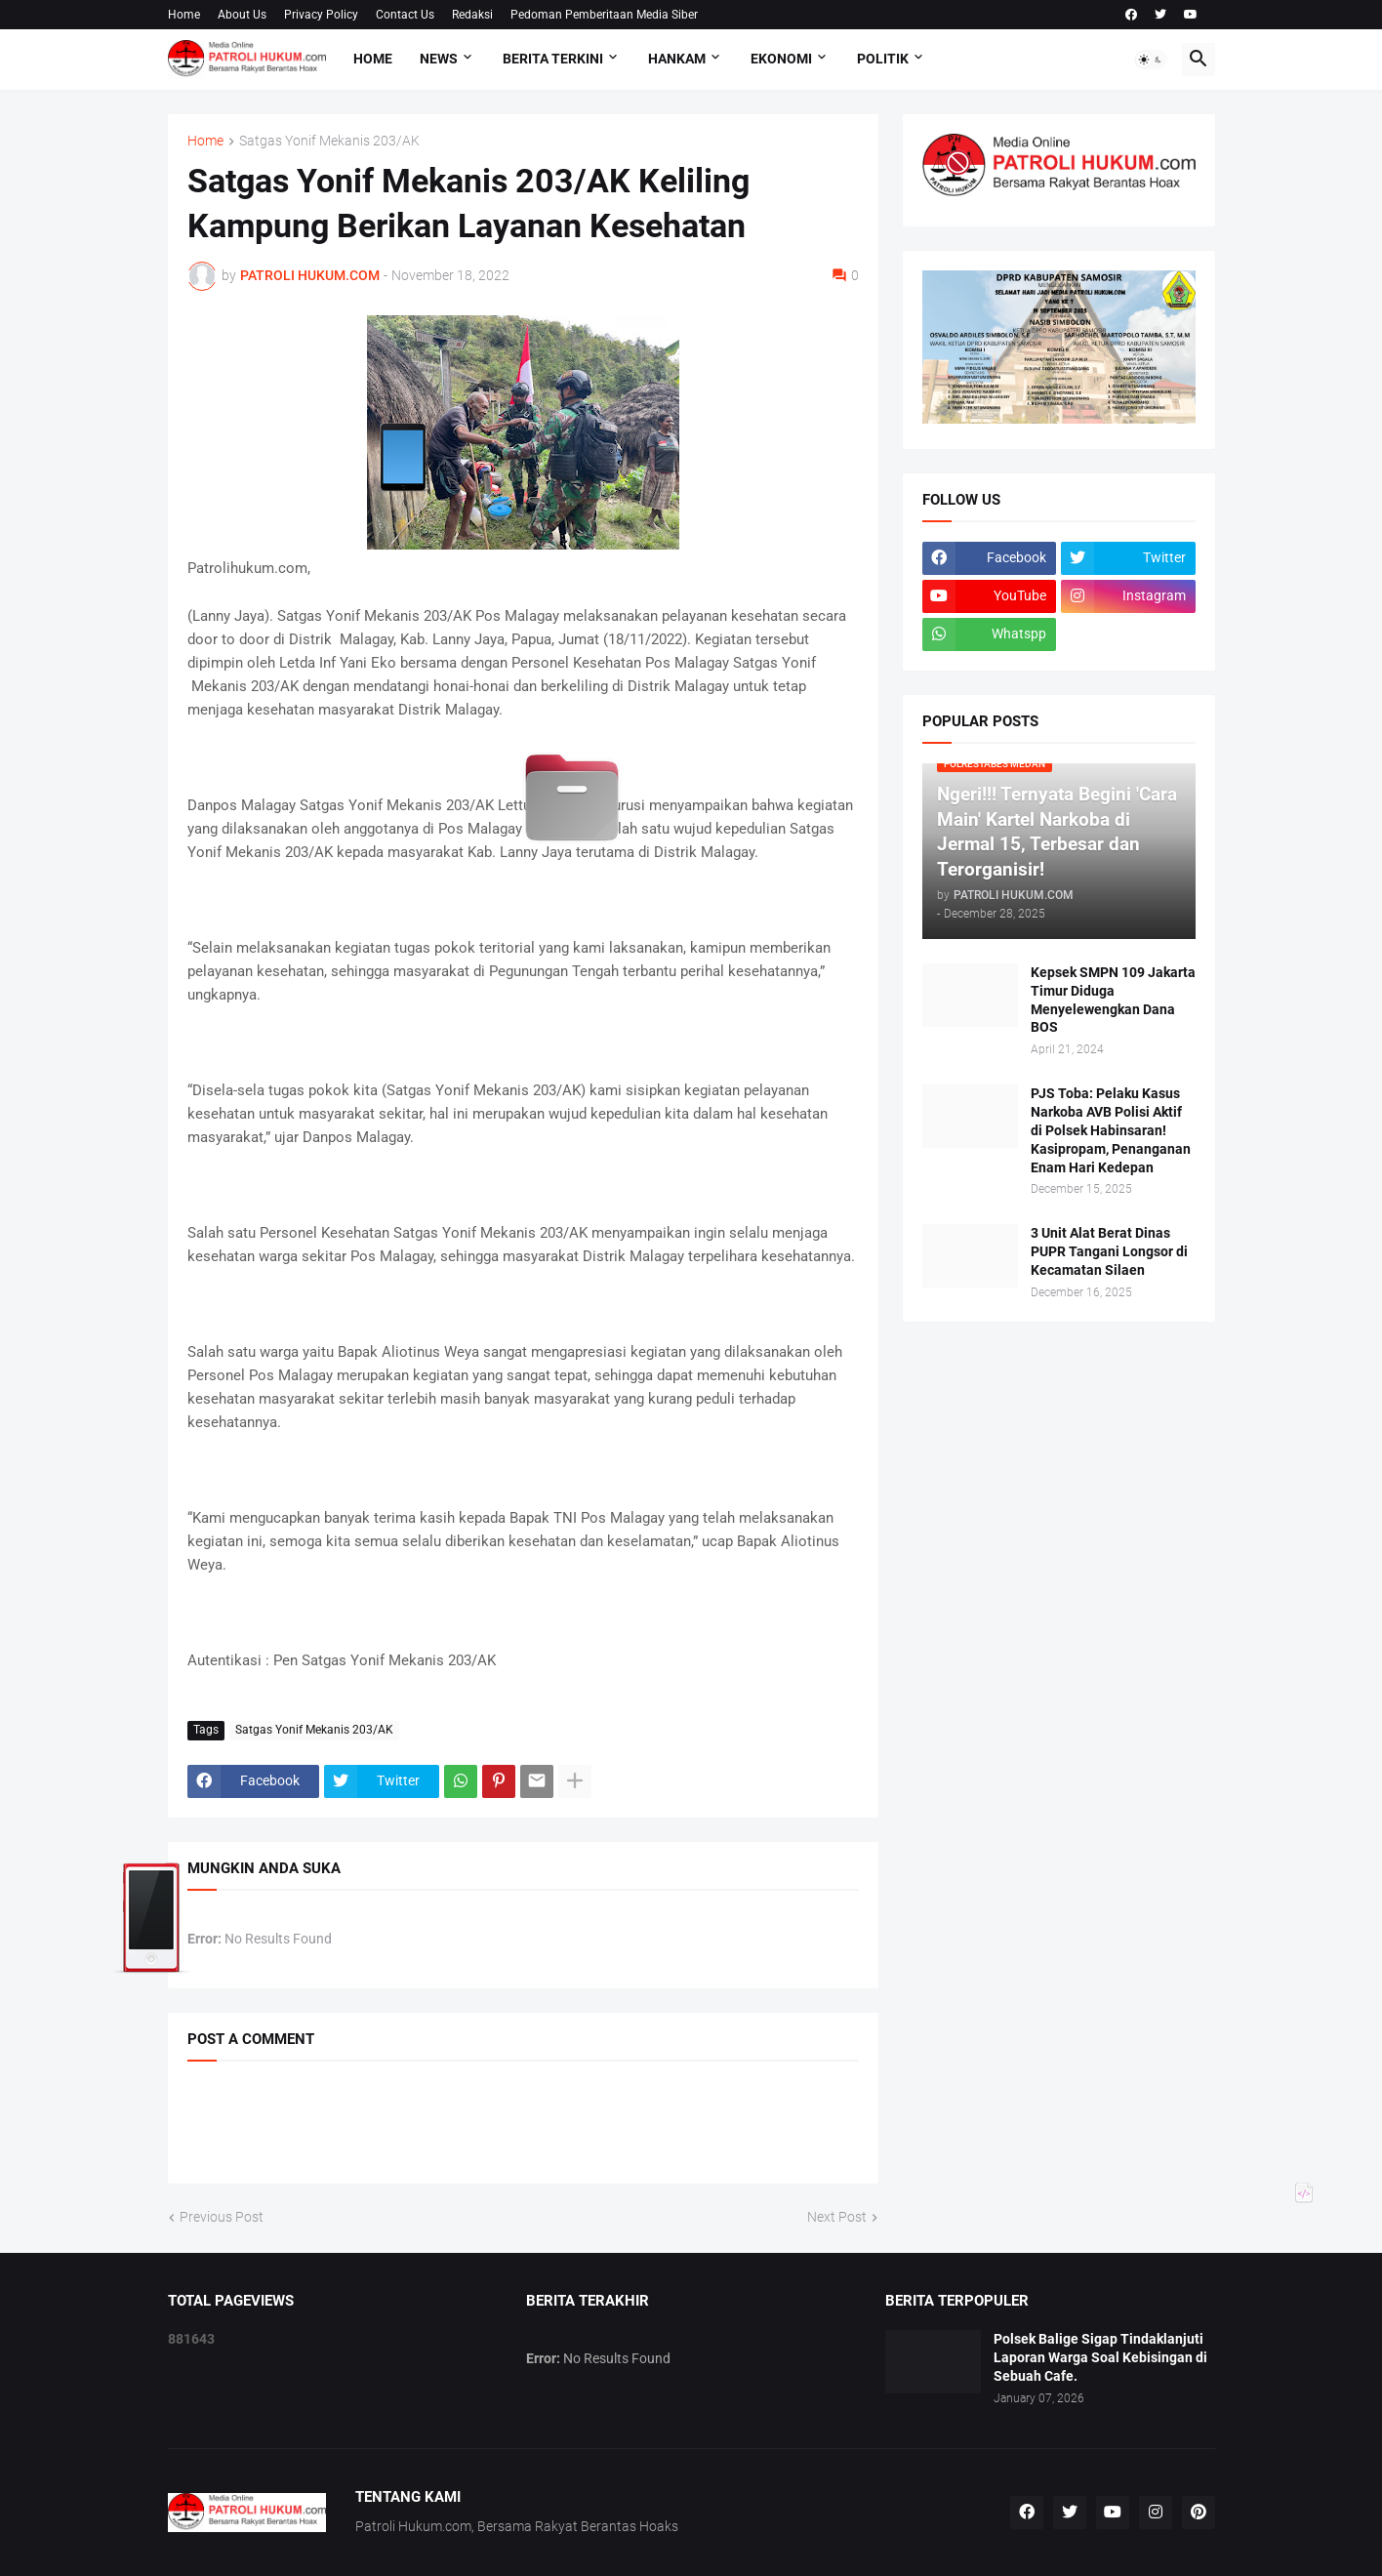  What do you see at coordinates (957, 162) in the screenshot?
I see `delete or remove selected item` at bounding box center [957, 162].